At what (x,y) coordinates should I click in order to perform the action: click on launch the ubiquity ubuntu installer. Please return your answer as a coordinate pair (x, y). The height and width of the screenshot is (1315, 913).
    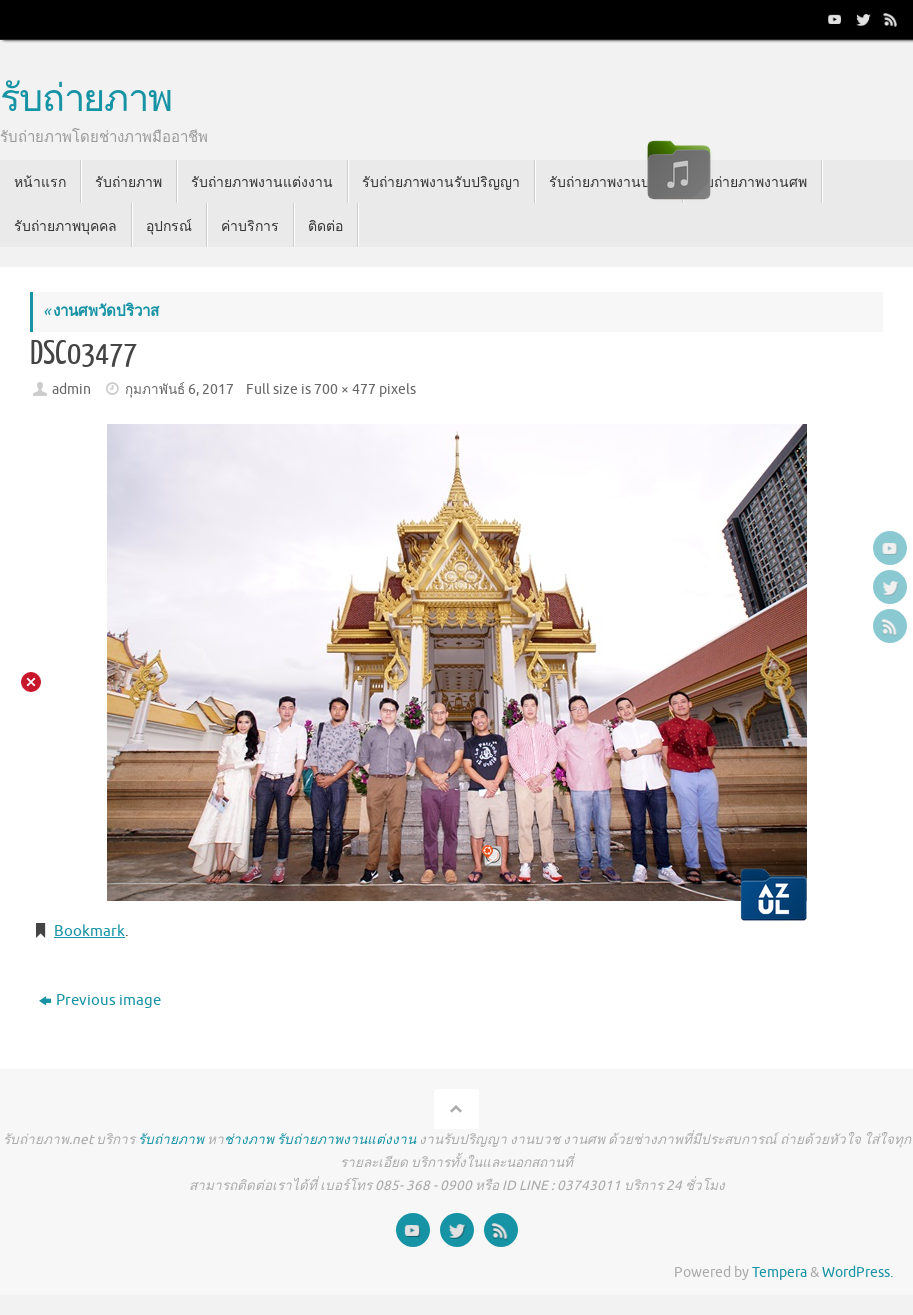
    Looking at the image, I should click on (493, 856).